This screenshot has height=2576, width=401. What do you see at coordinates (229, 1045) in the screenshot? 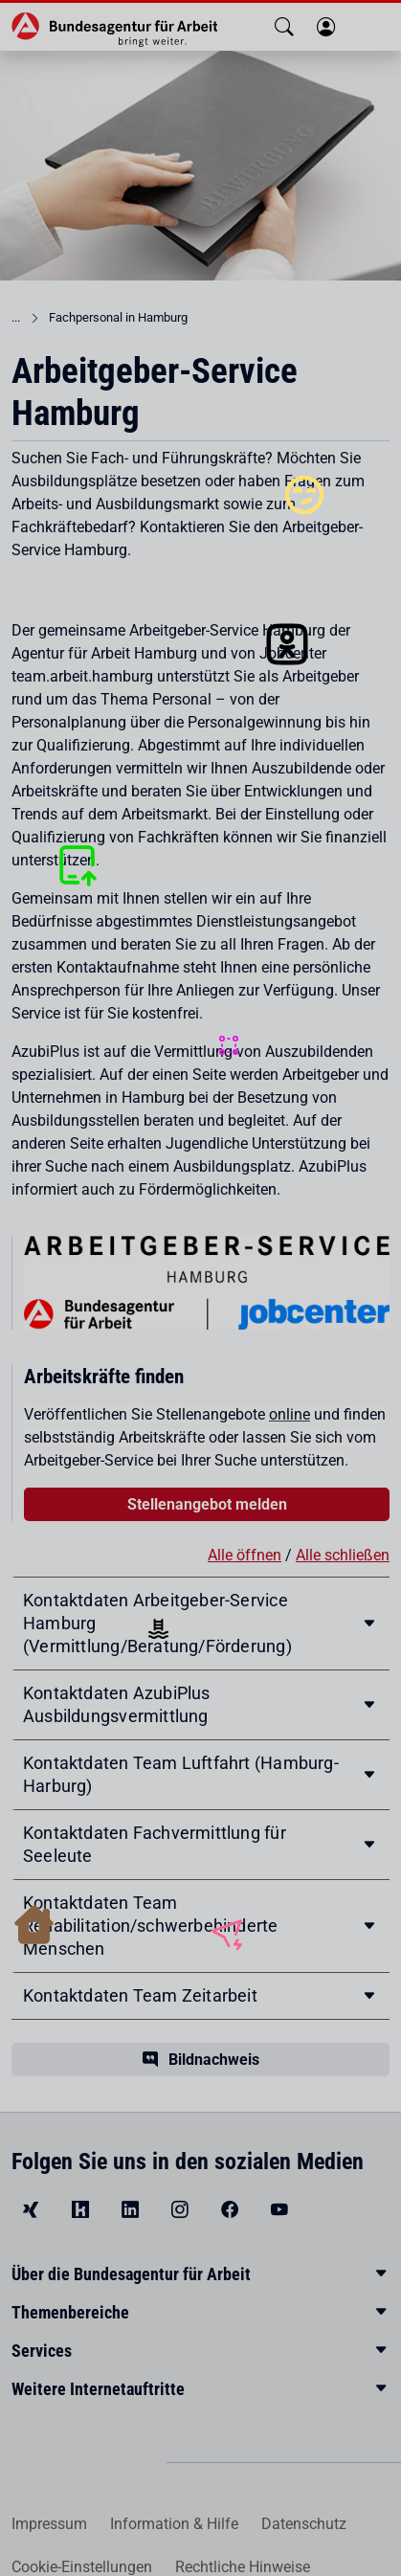
I see `set transform anchor to bottom-right corner` at bounding box center [229, 1045].